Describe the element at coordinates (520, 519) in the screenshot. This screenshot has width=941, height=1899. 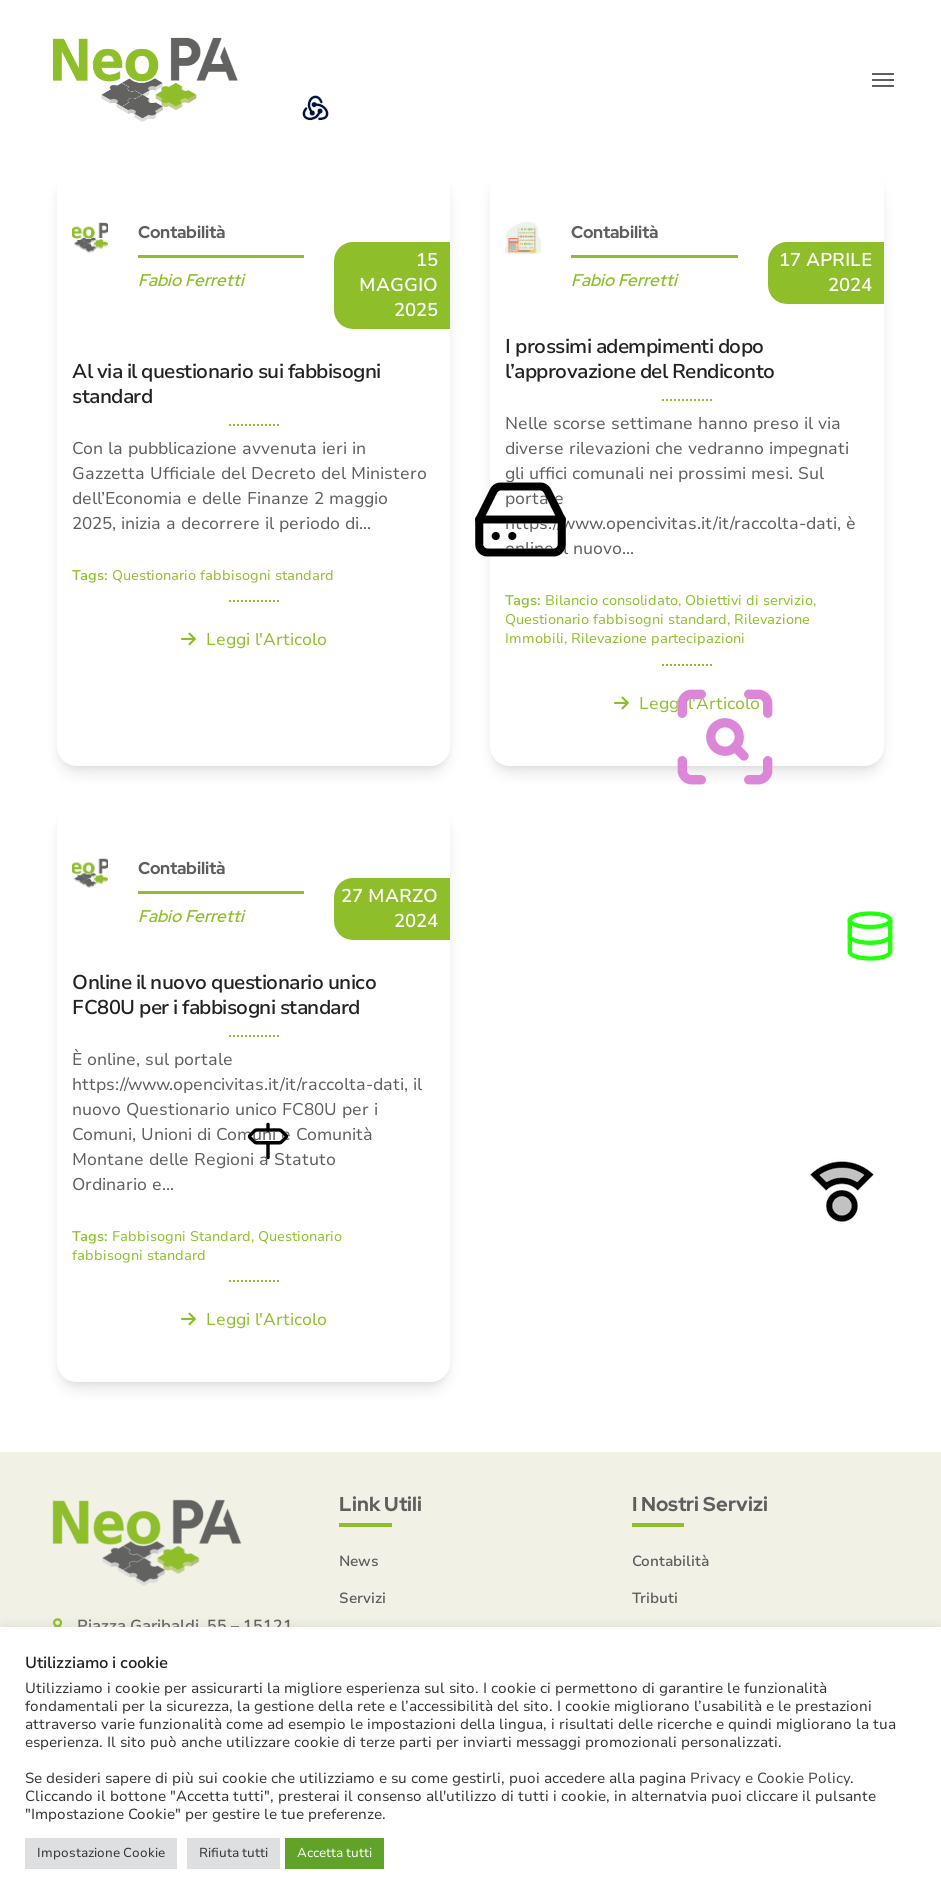
I see `access local storage or hard drive` at that location.